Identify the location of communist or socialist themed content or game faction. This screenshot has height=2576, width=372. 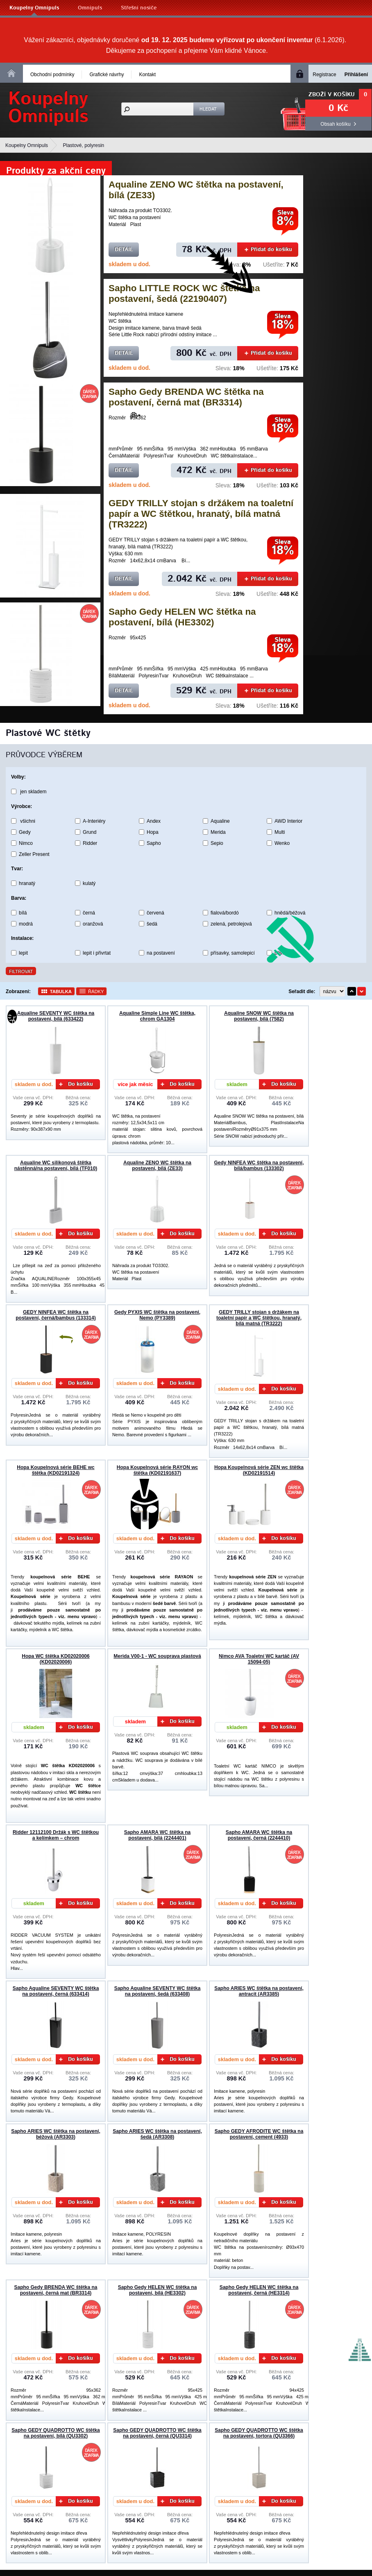
(290, 939).